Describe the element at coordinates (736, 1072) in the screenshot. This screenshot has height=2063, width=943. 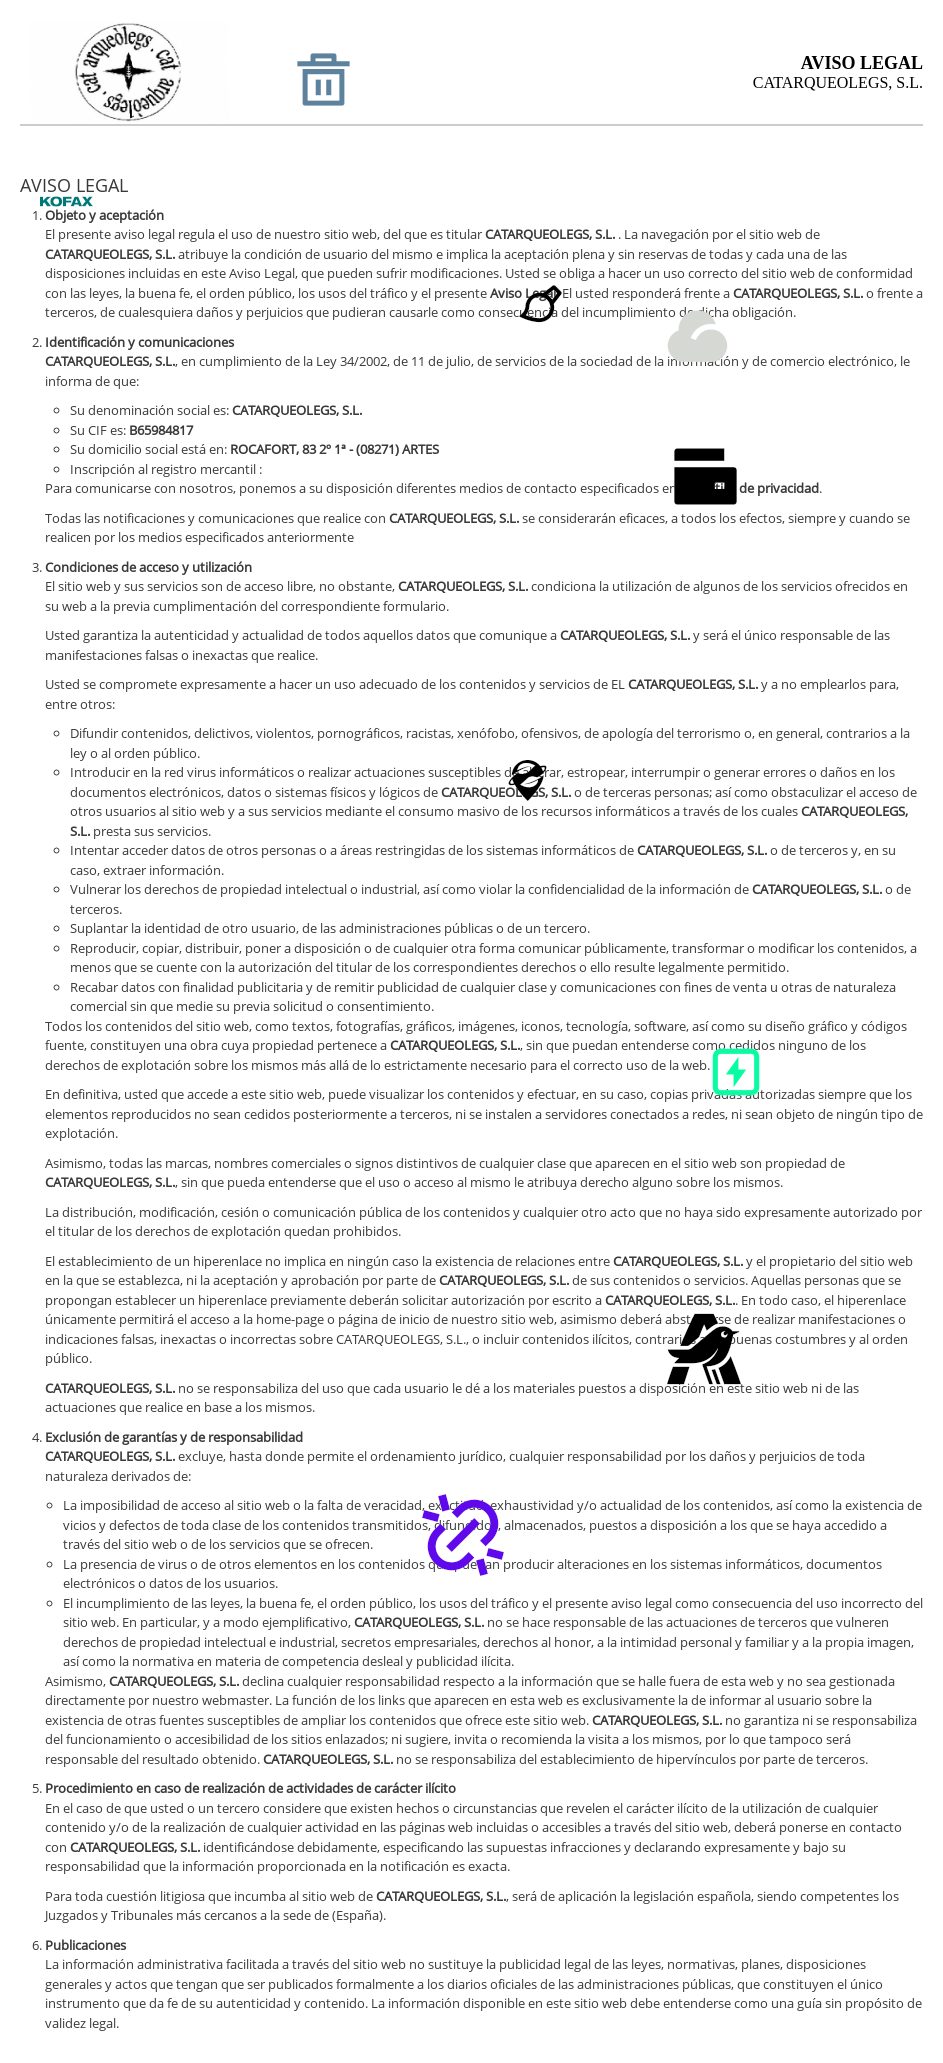
I see `locate nearby AED (automated external defibrillator)` at that location.